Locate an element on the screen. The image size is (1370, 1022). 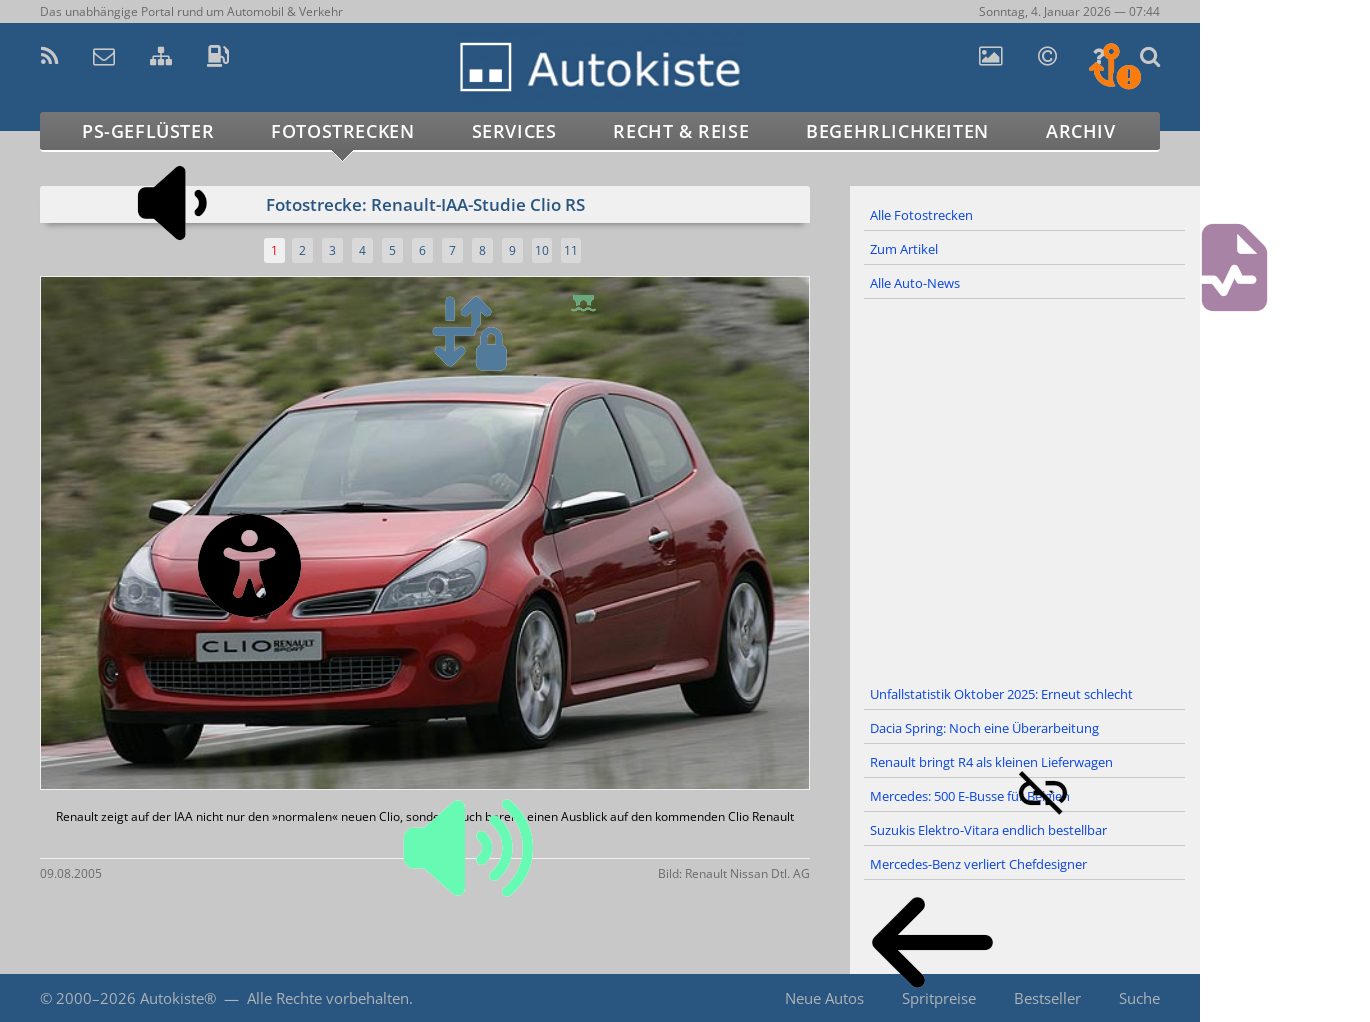
adjust audio to low volume is located at coordinates (175, 203).